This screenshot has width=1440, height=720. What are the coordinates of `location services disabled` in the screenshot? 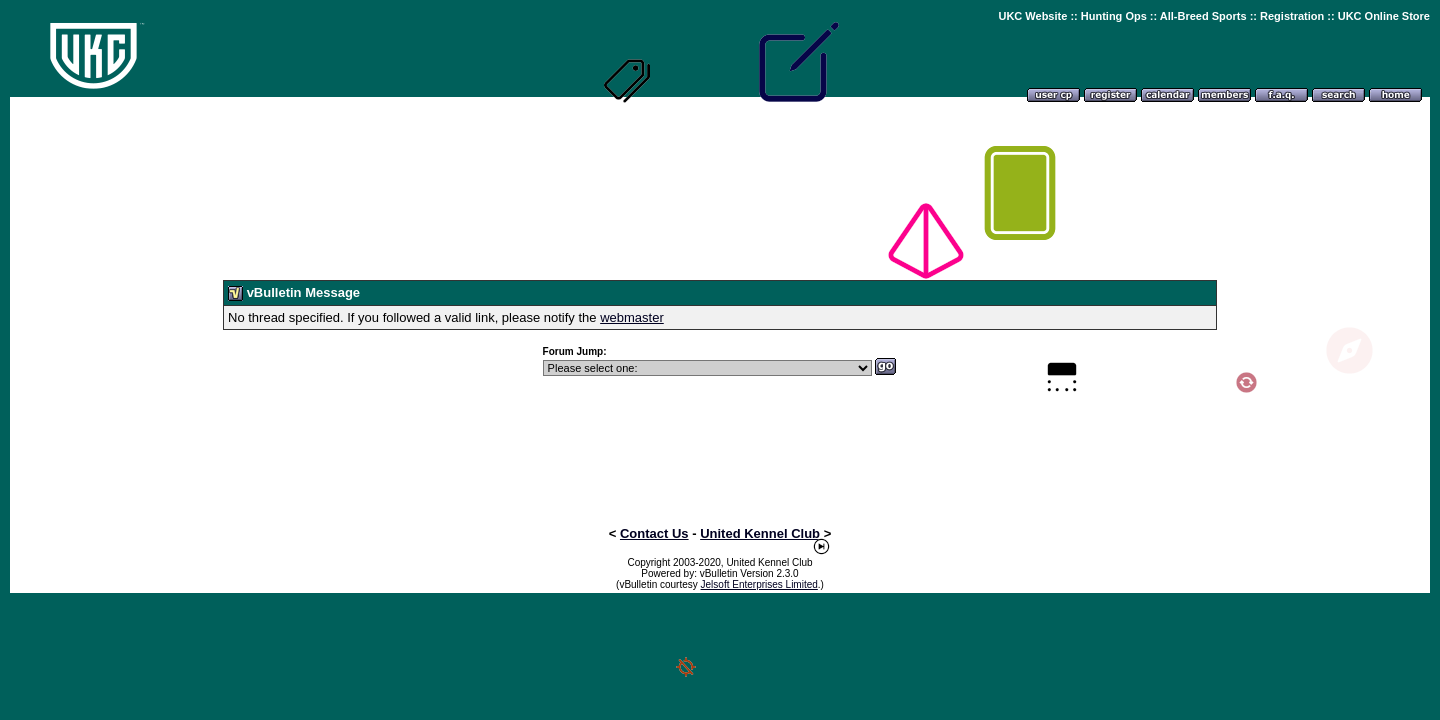 It's located at (686, 667).